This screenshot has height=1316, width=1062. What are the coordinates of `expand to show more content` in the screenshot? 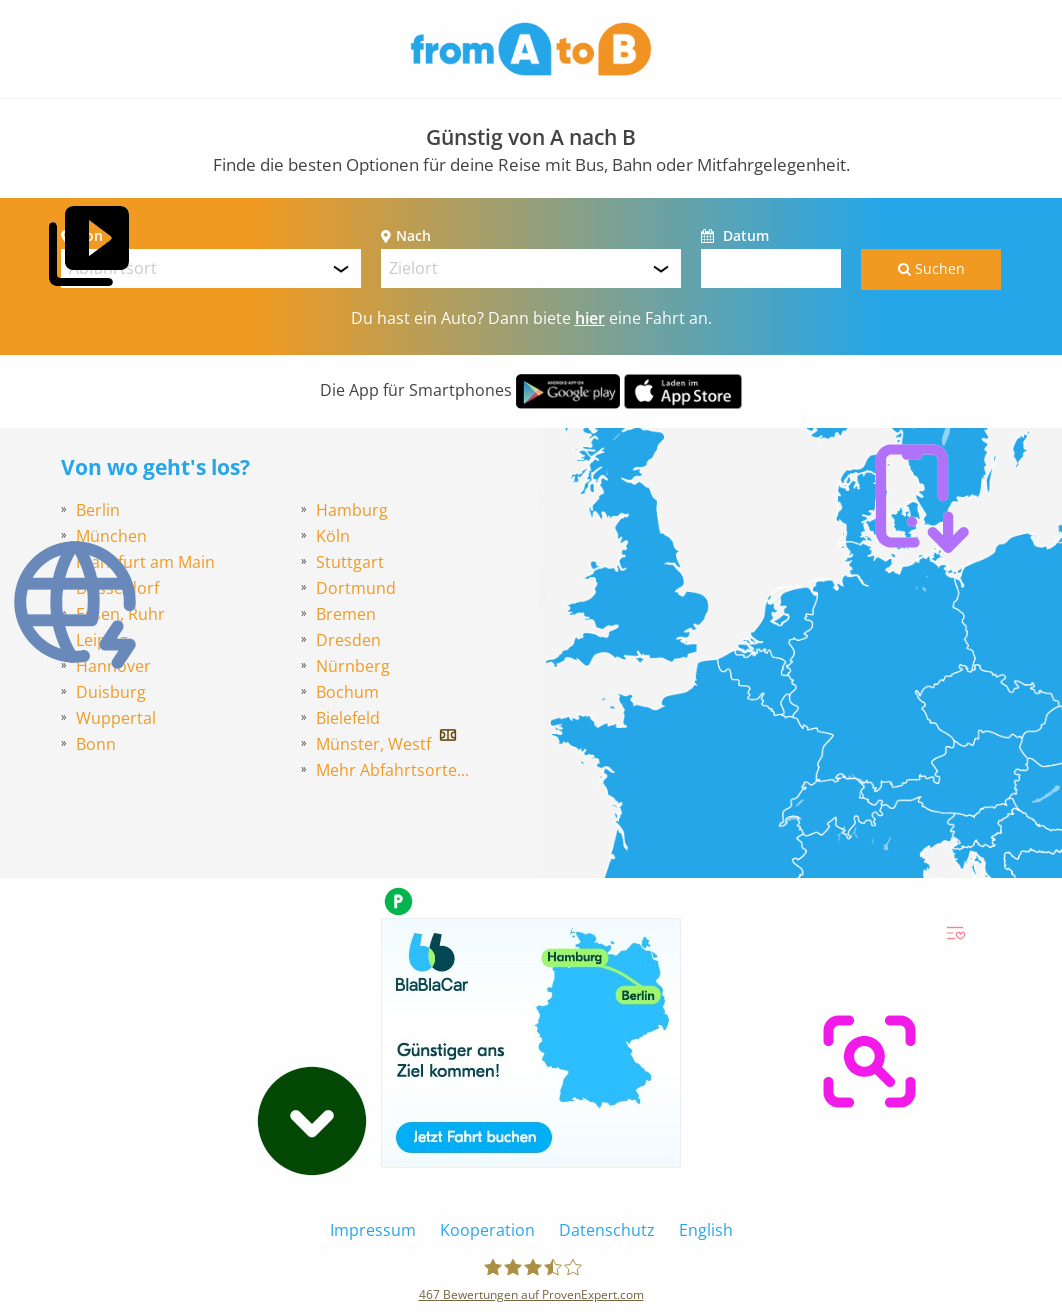 It's located at (312, 1121).